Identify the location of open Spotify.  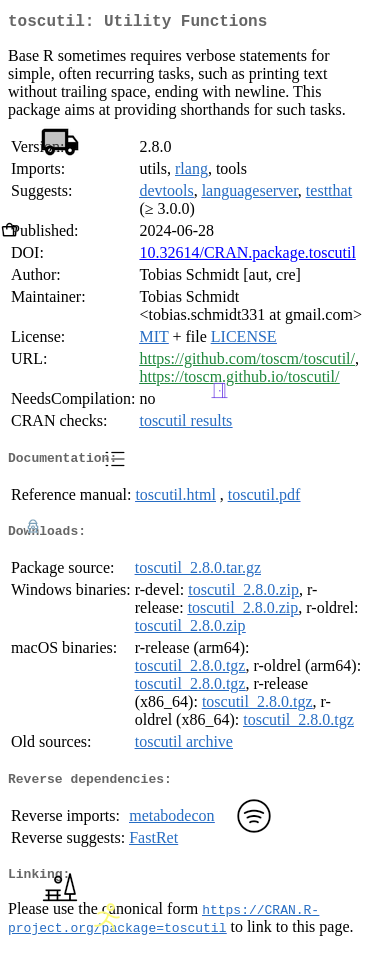
(254, 816).